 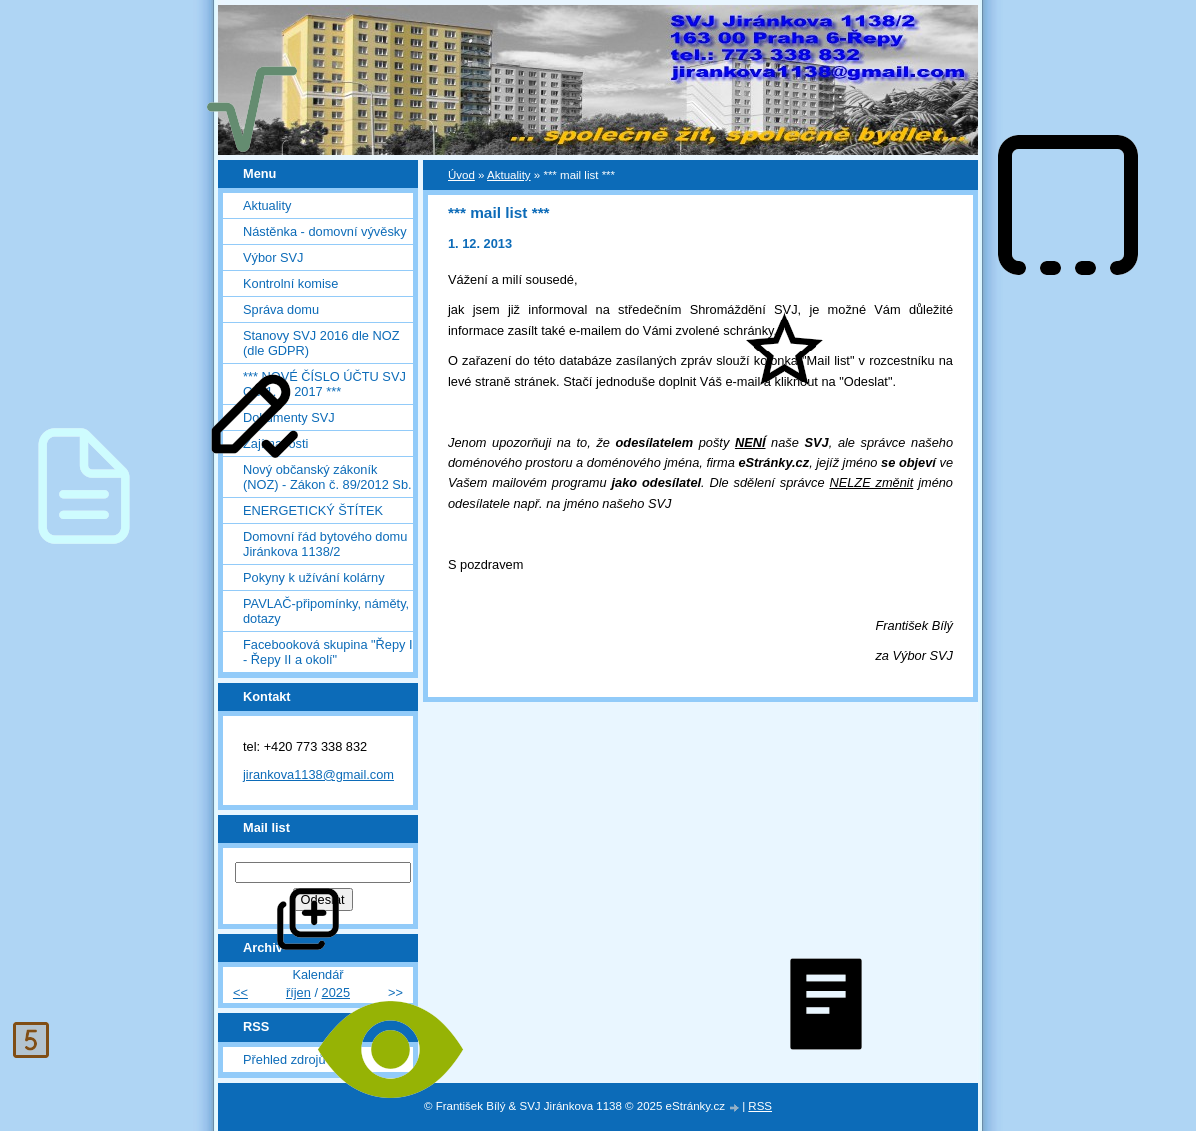 I want to click on add item to favorites, so click(x=784, y=350).